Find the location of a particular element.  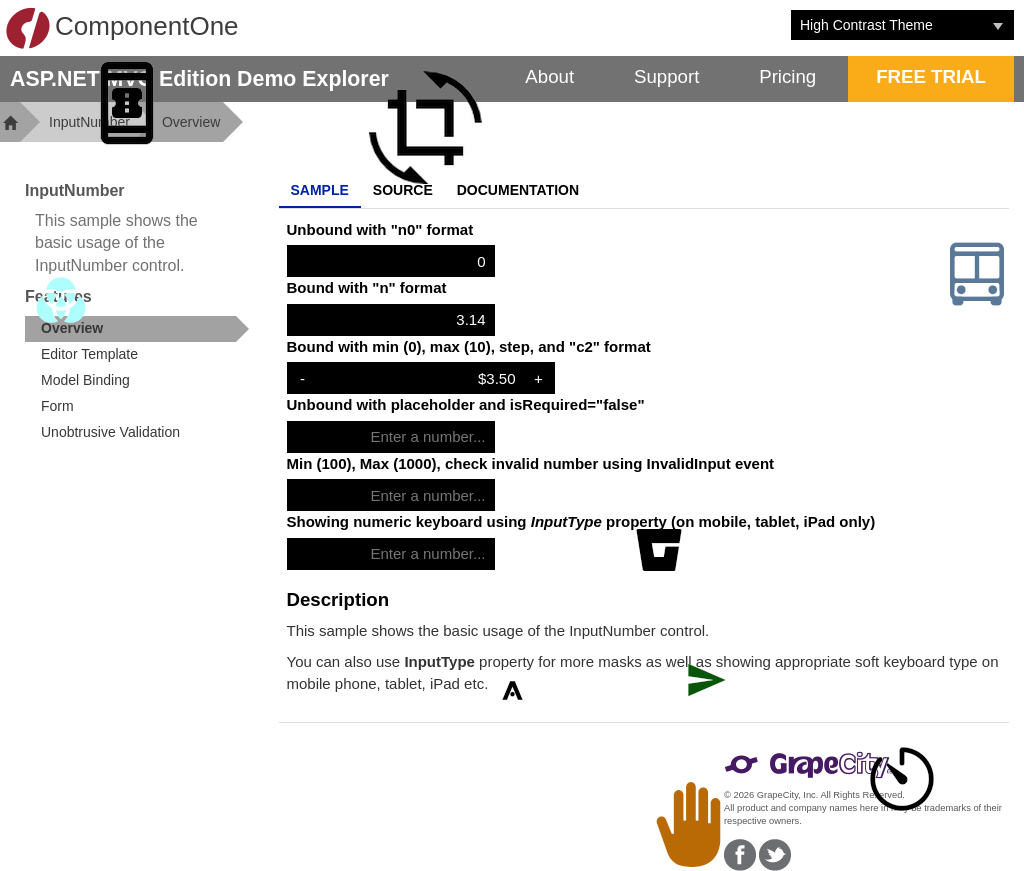

send a message is located at coordinates (707, 680).